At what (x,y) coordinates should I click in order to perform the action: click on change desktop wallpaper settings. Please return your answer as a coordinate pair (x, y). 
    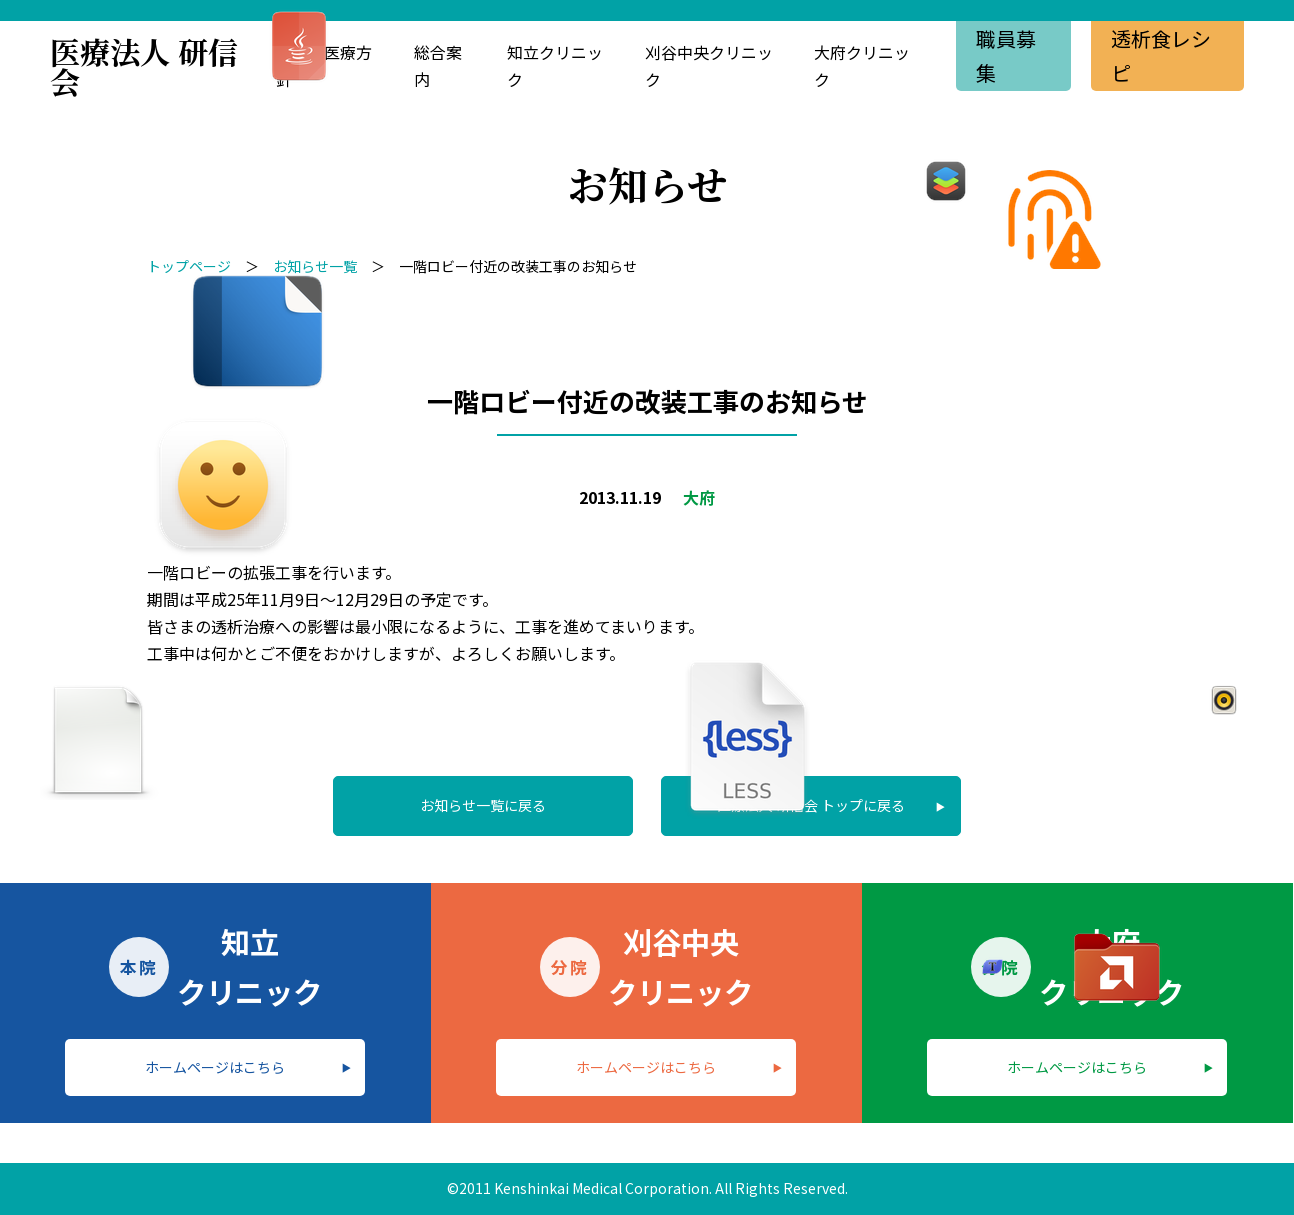
    Looking at the image, I should click on (257, 326).